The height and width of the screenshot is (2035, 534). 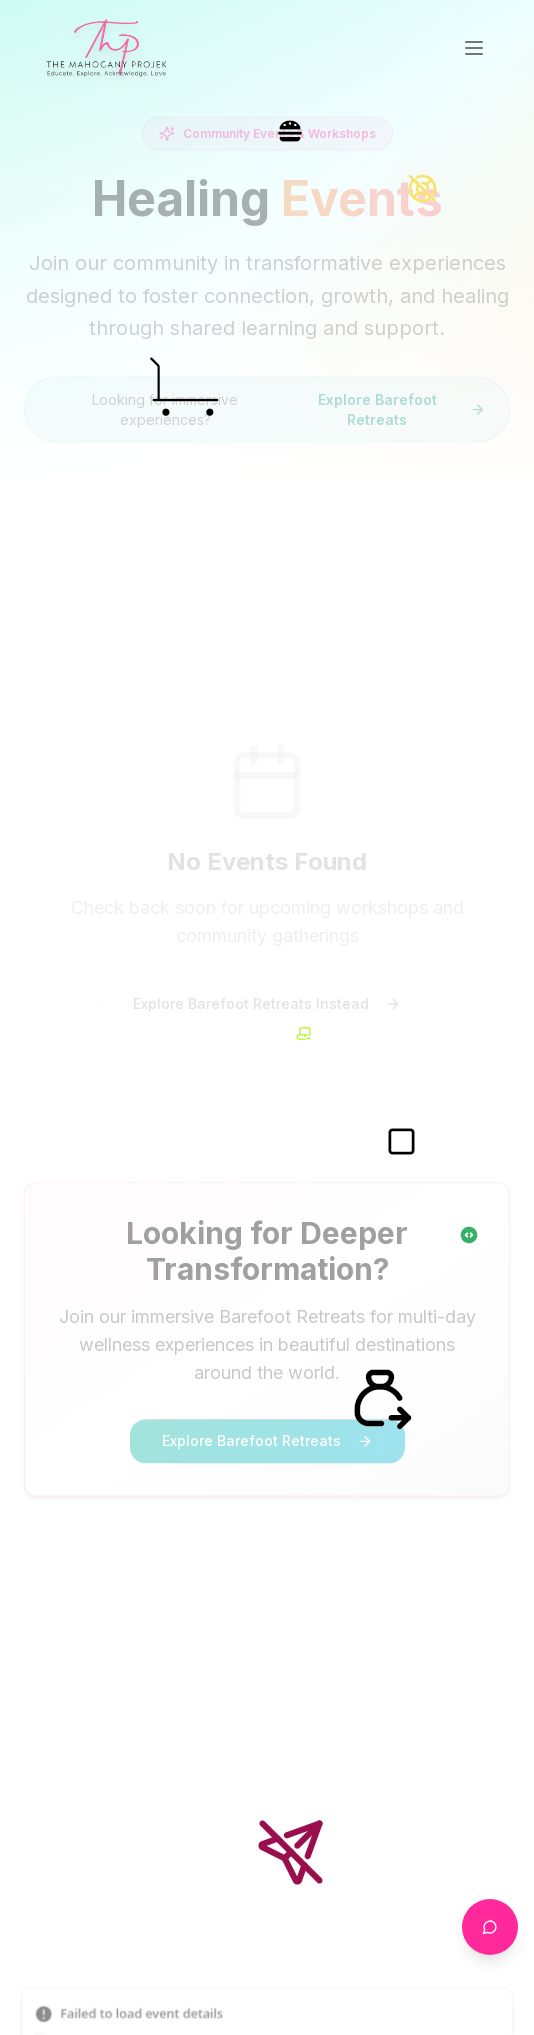 I want to click on crop image to 1:1 square ratio, so click(x=401, y=1141).